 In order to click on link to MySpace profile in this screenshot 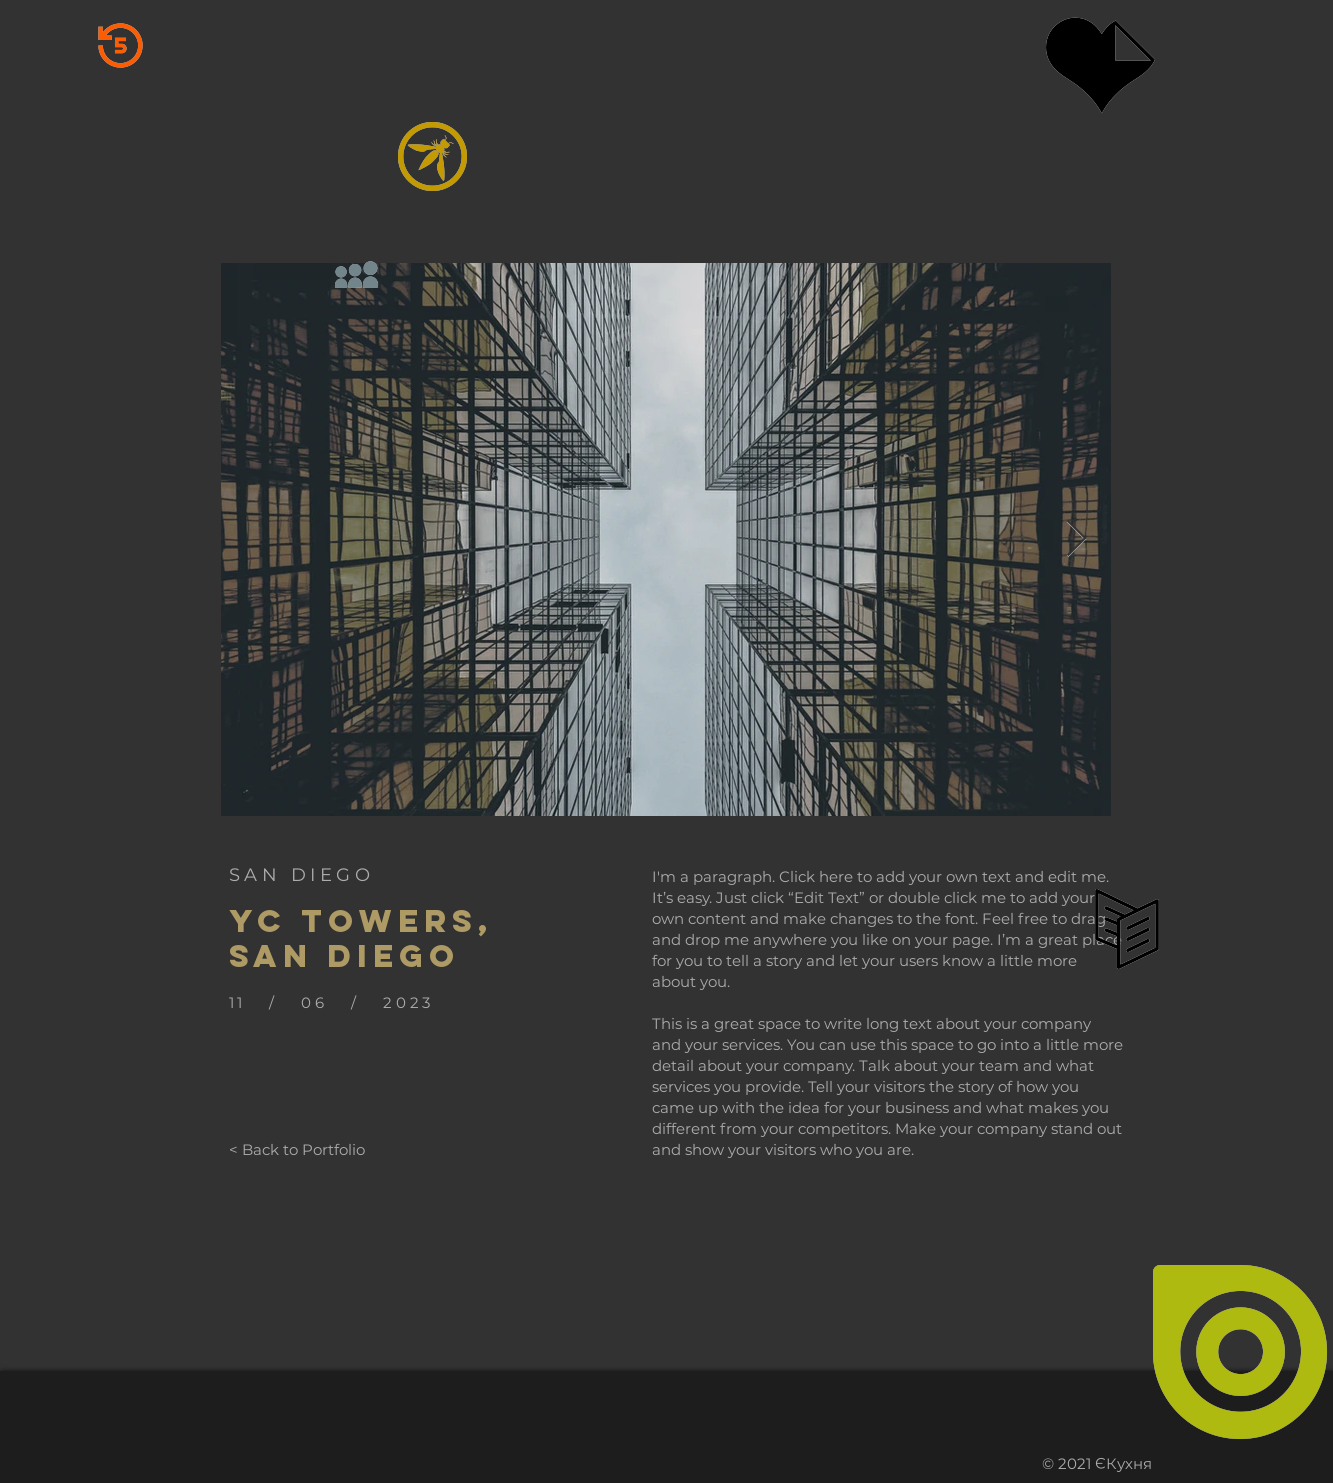, I will do `click(356, 274)`.